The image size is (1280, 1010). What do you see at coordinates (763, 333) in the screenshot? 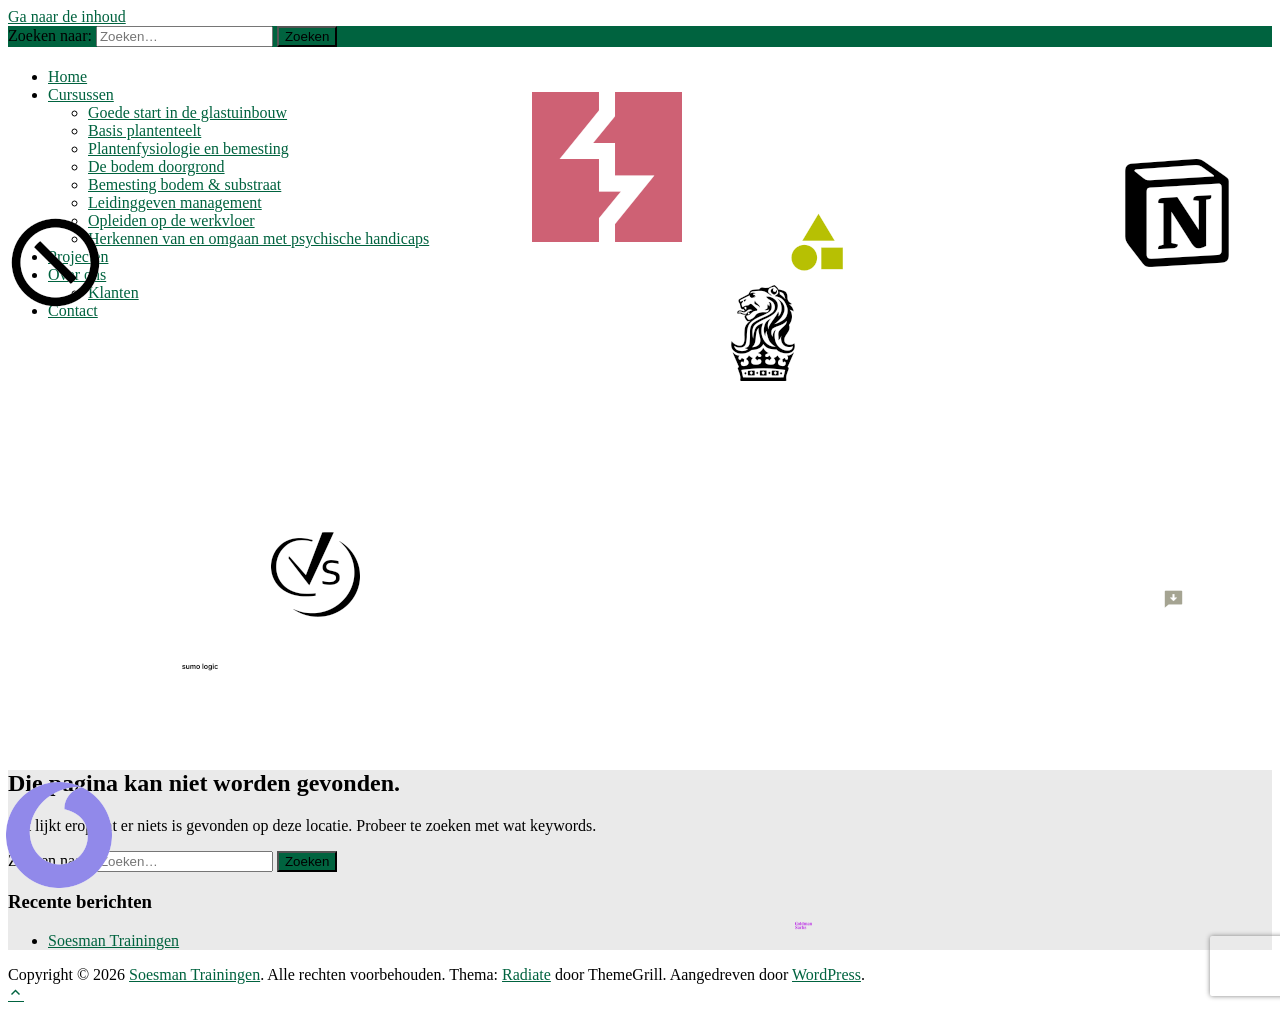
I see `the ritz-carlton hotel brand logo` at bounding box center [763, 333].